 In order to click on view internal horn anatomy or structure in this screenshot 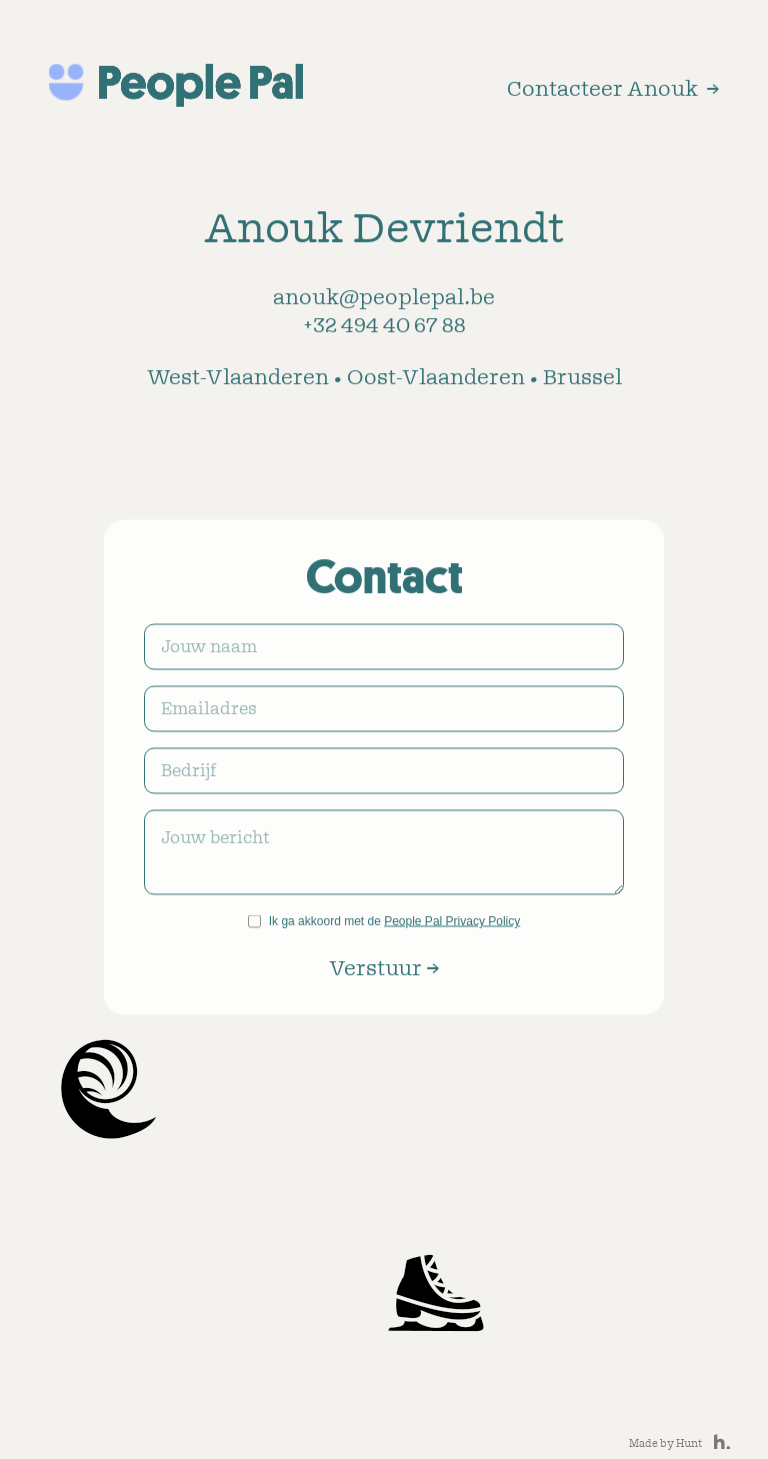, I will do `click(107, 1089)`.